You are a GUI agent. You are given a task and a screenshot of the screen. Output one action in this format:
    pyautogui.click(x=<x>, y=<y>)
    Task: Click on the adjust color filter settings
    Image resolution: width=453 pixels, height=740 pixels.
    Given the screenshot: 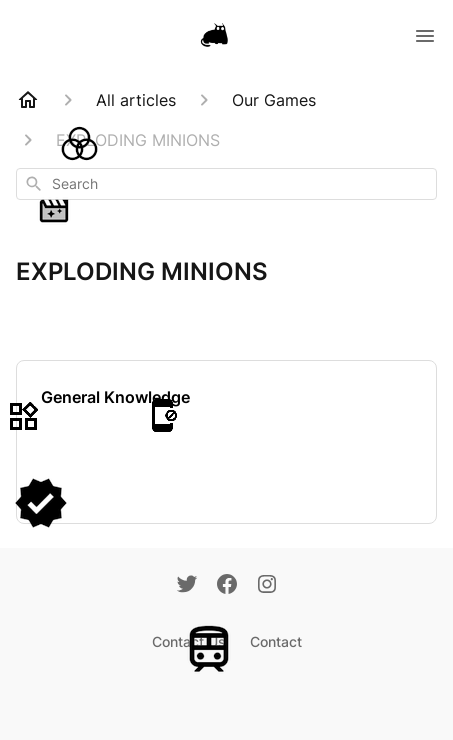 What is the action you would take?
    pyautogui.click(x=79, y=143)
    